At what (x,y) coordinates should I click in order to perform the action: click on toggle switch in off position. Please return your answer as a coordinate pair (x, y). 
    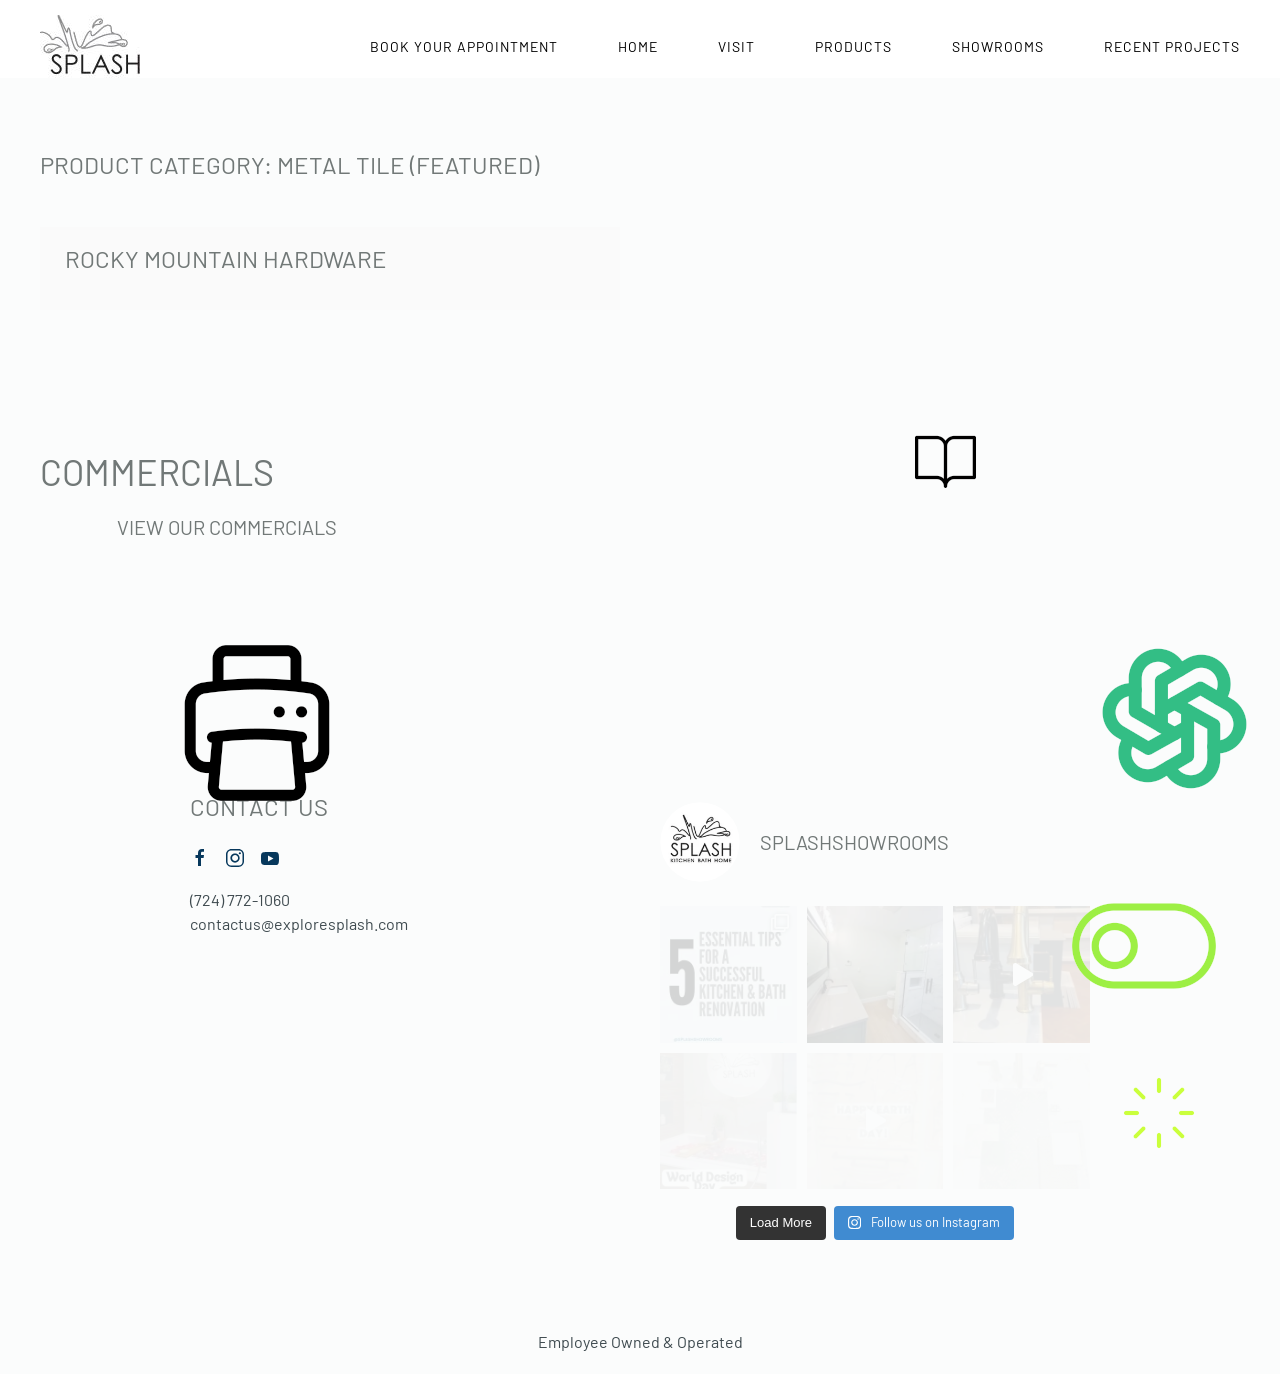
    Looking at the image, I should click on (1144, 946).